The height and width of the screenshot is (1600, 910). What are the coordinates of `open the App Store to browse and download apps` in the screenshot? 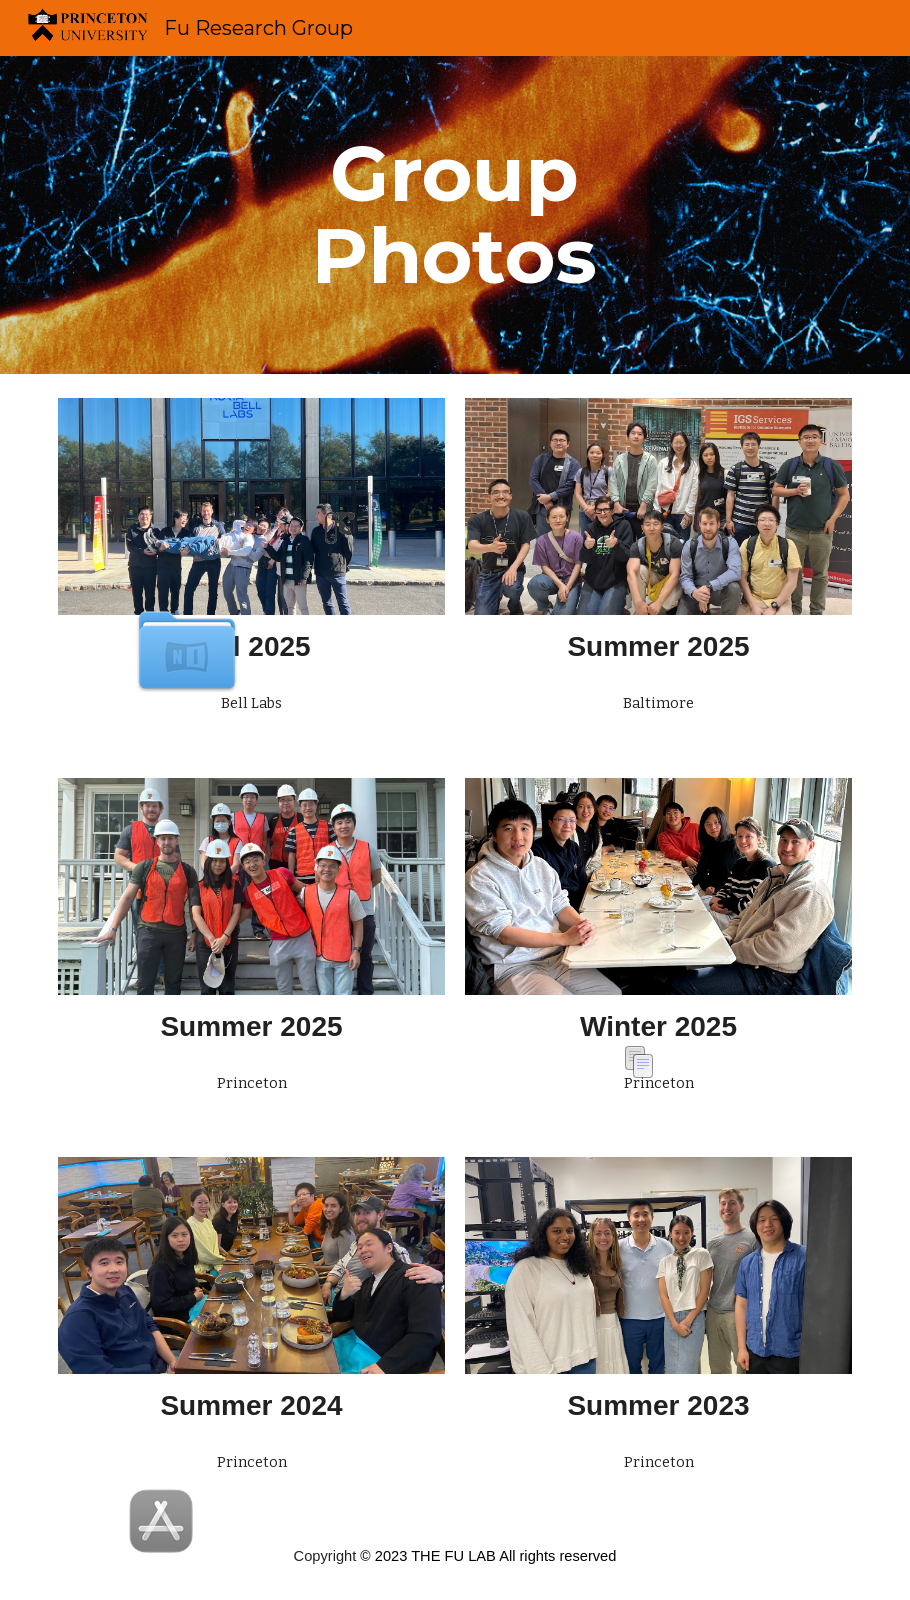 It's located at (161, 1521).